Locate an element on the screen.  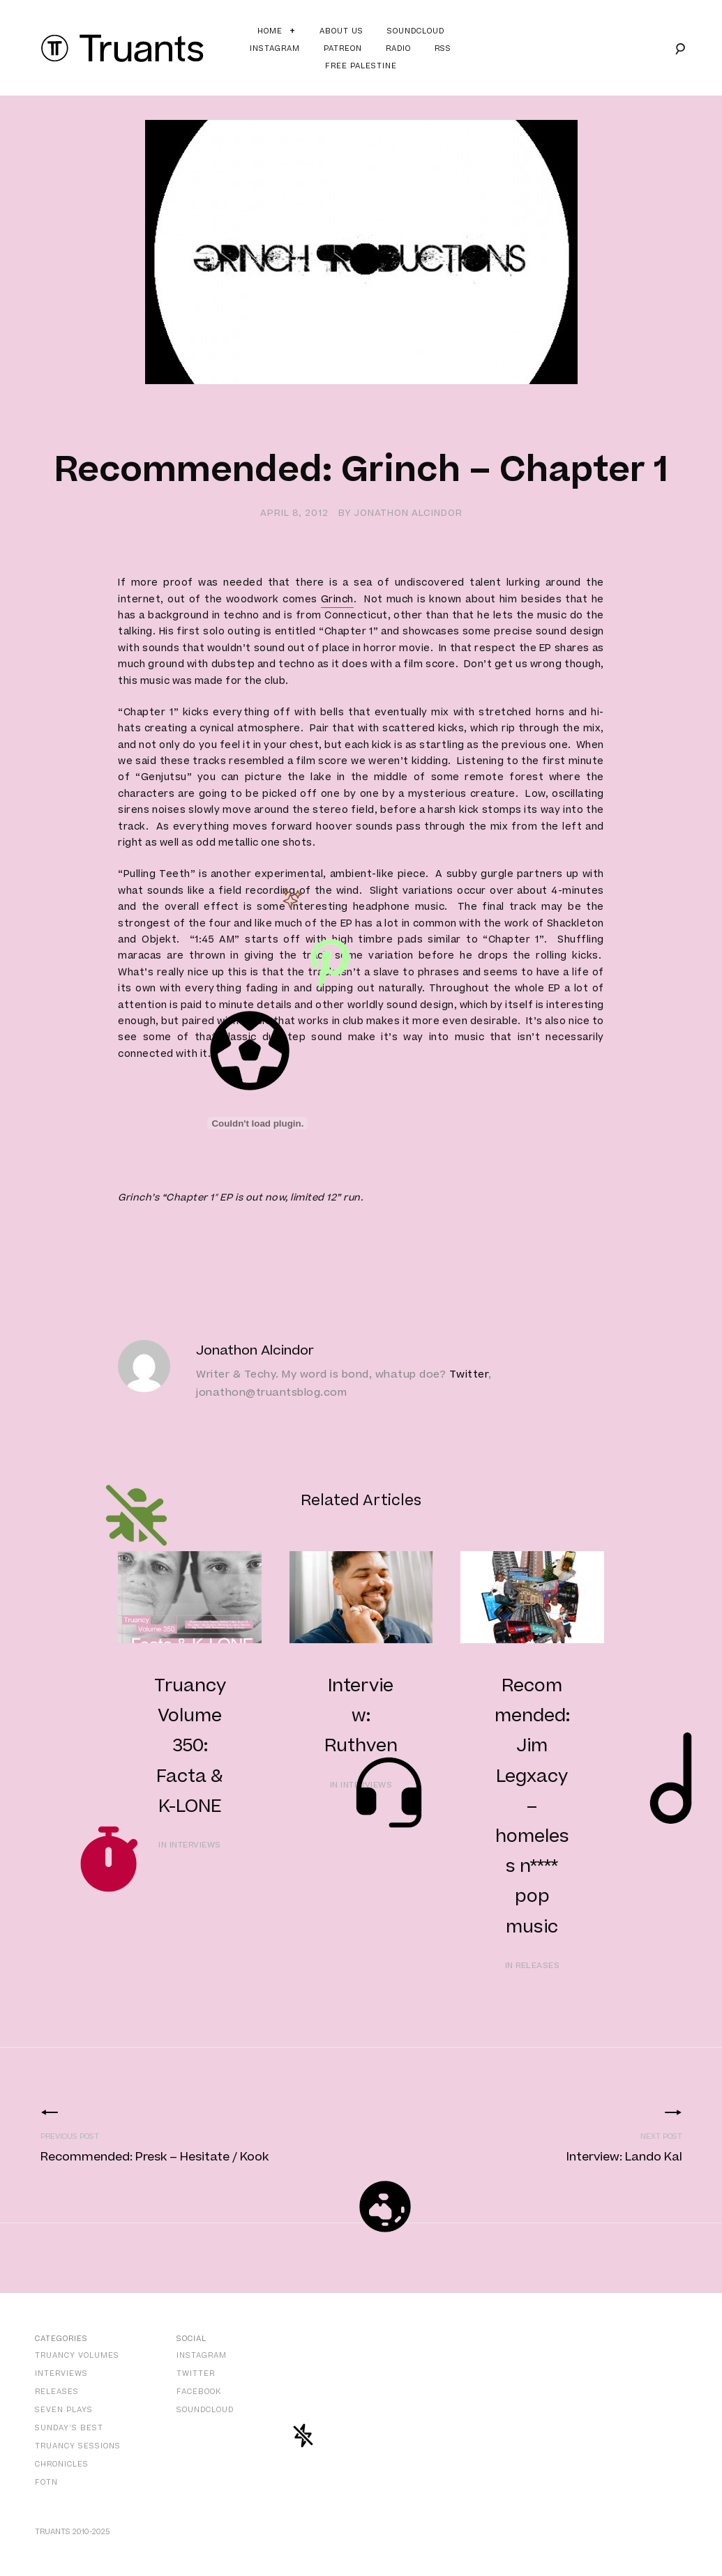
contact customer support is located at coordinates (389, 1790).